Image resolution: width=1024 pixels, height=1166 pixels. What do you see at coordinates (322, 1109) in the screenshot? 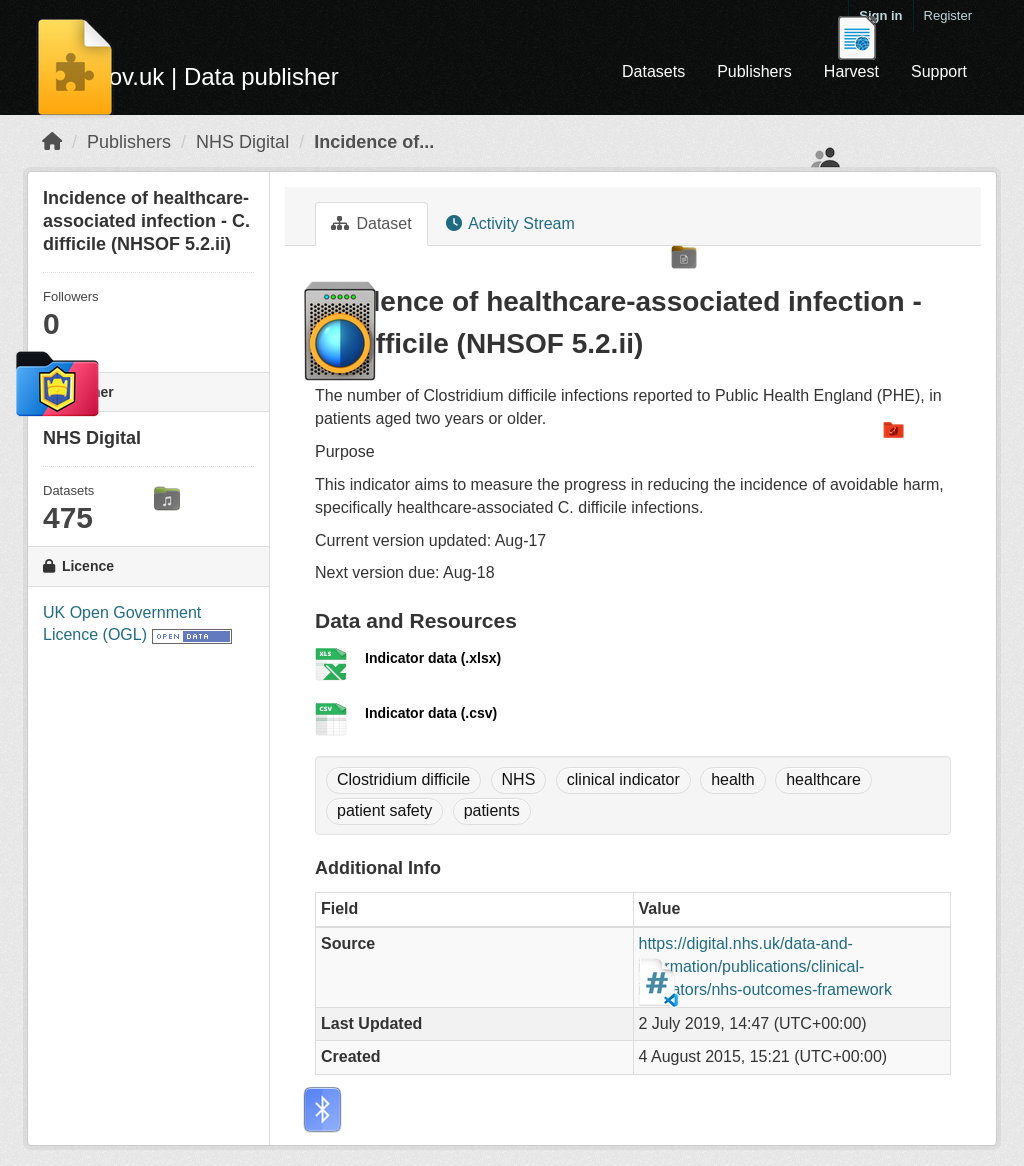
I see `access bluetooth settings` at bounding box center [322, 1109].